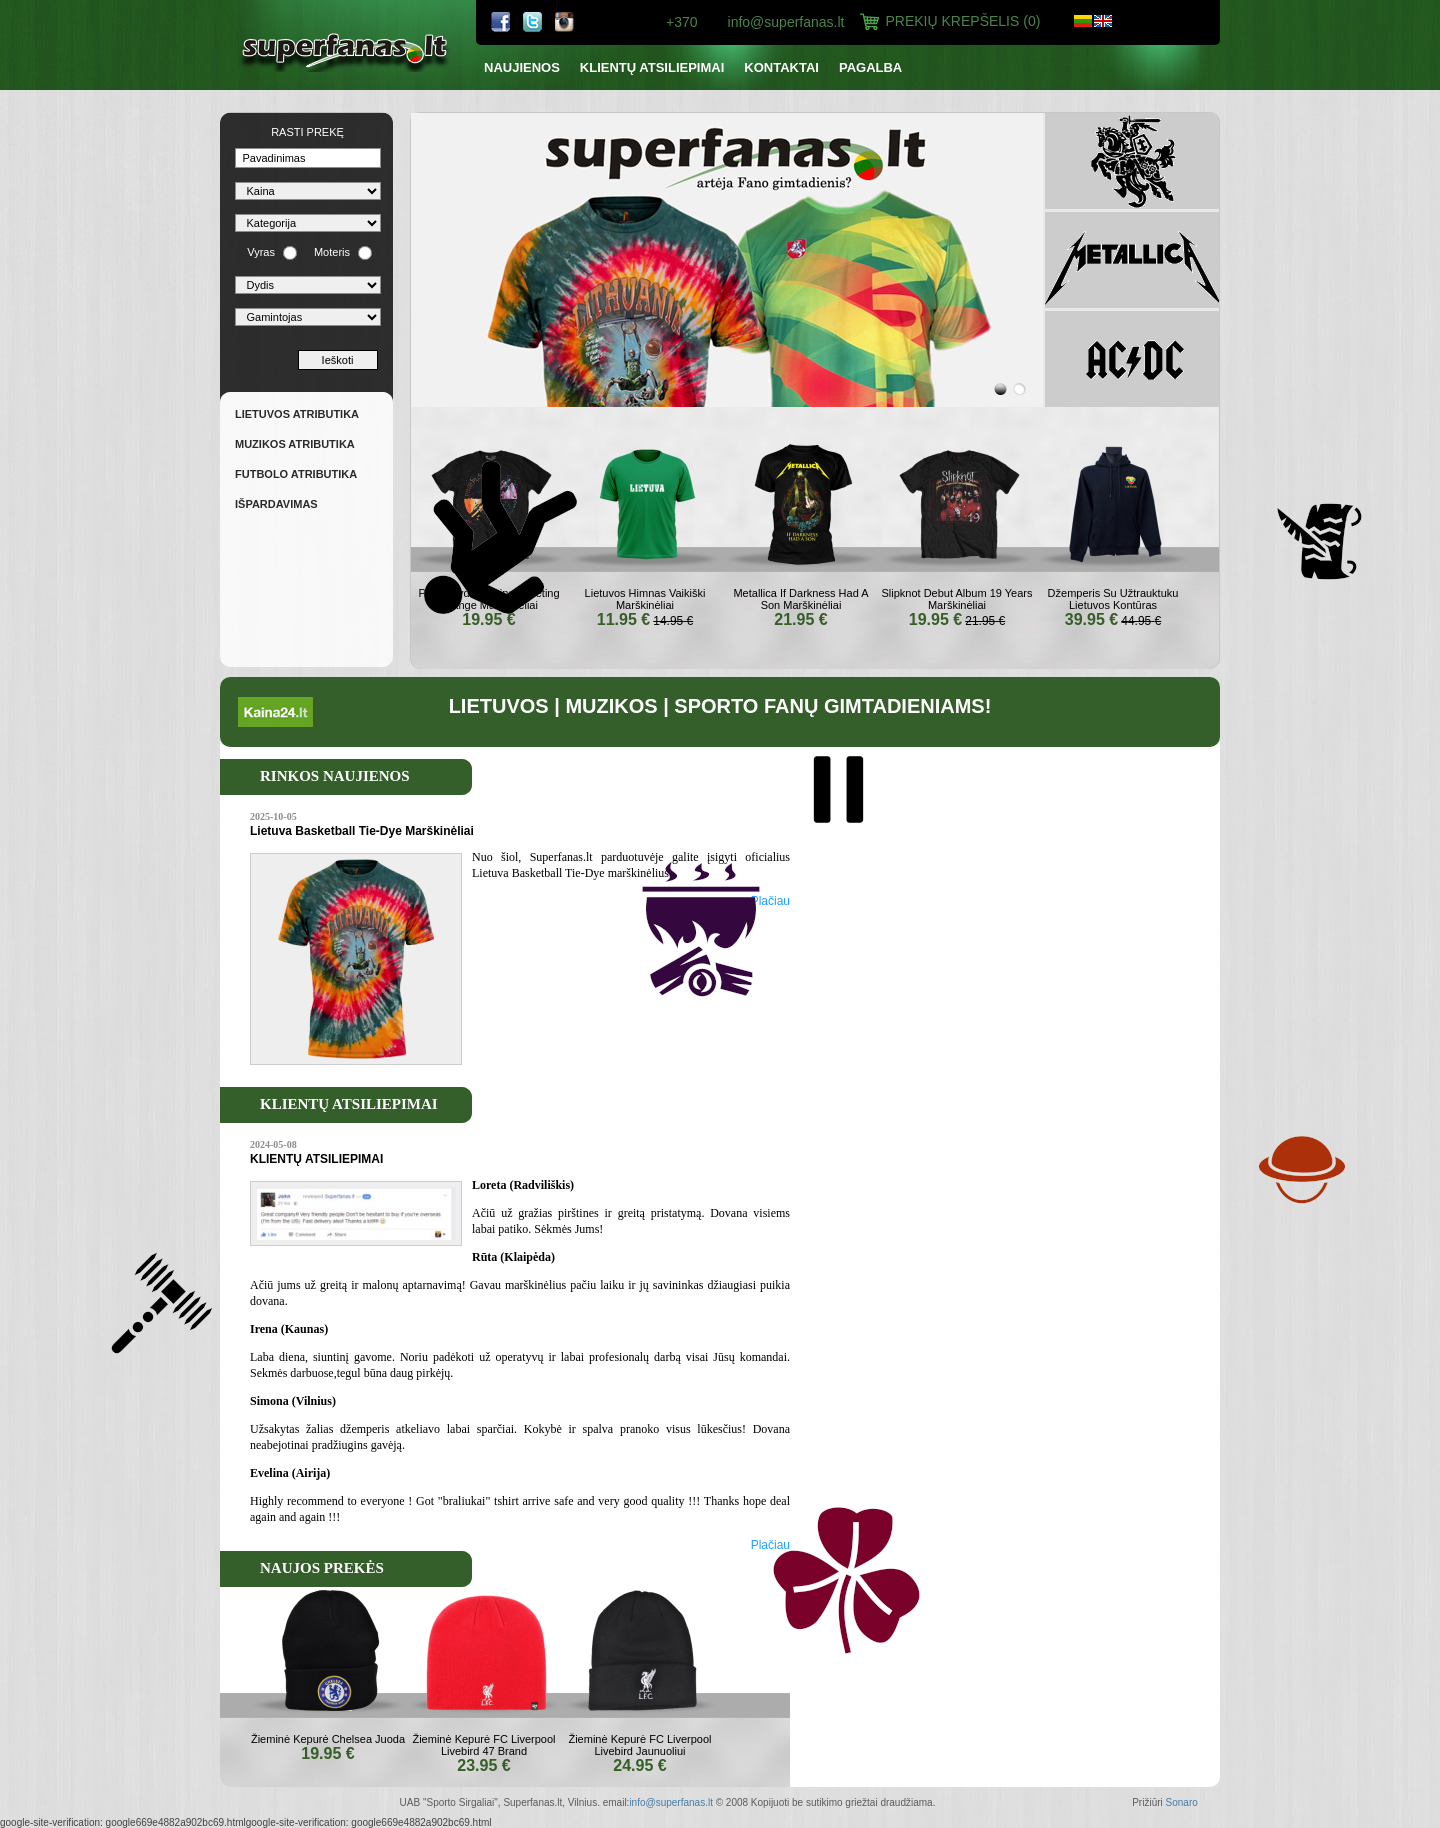 The image size is (1440, 1828). What do you see at coordinates (1302, 1171) in the screenshot?
I see `select military or soldier class` at bounding box center [1302, 1171].